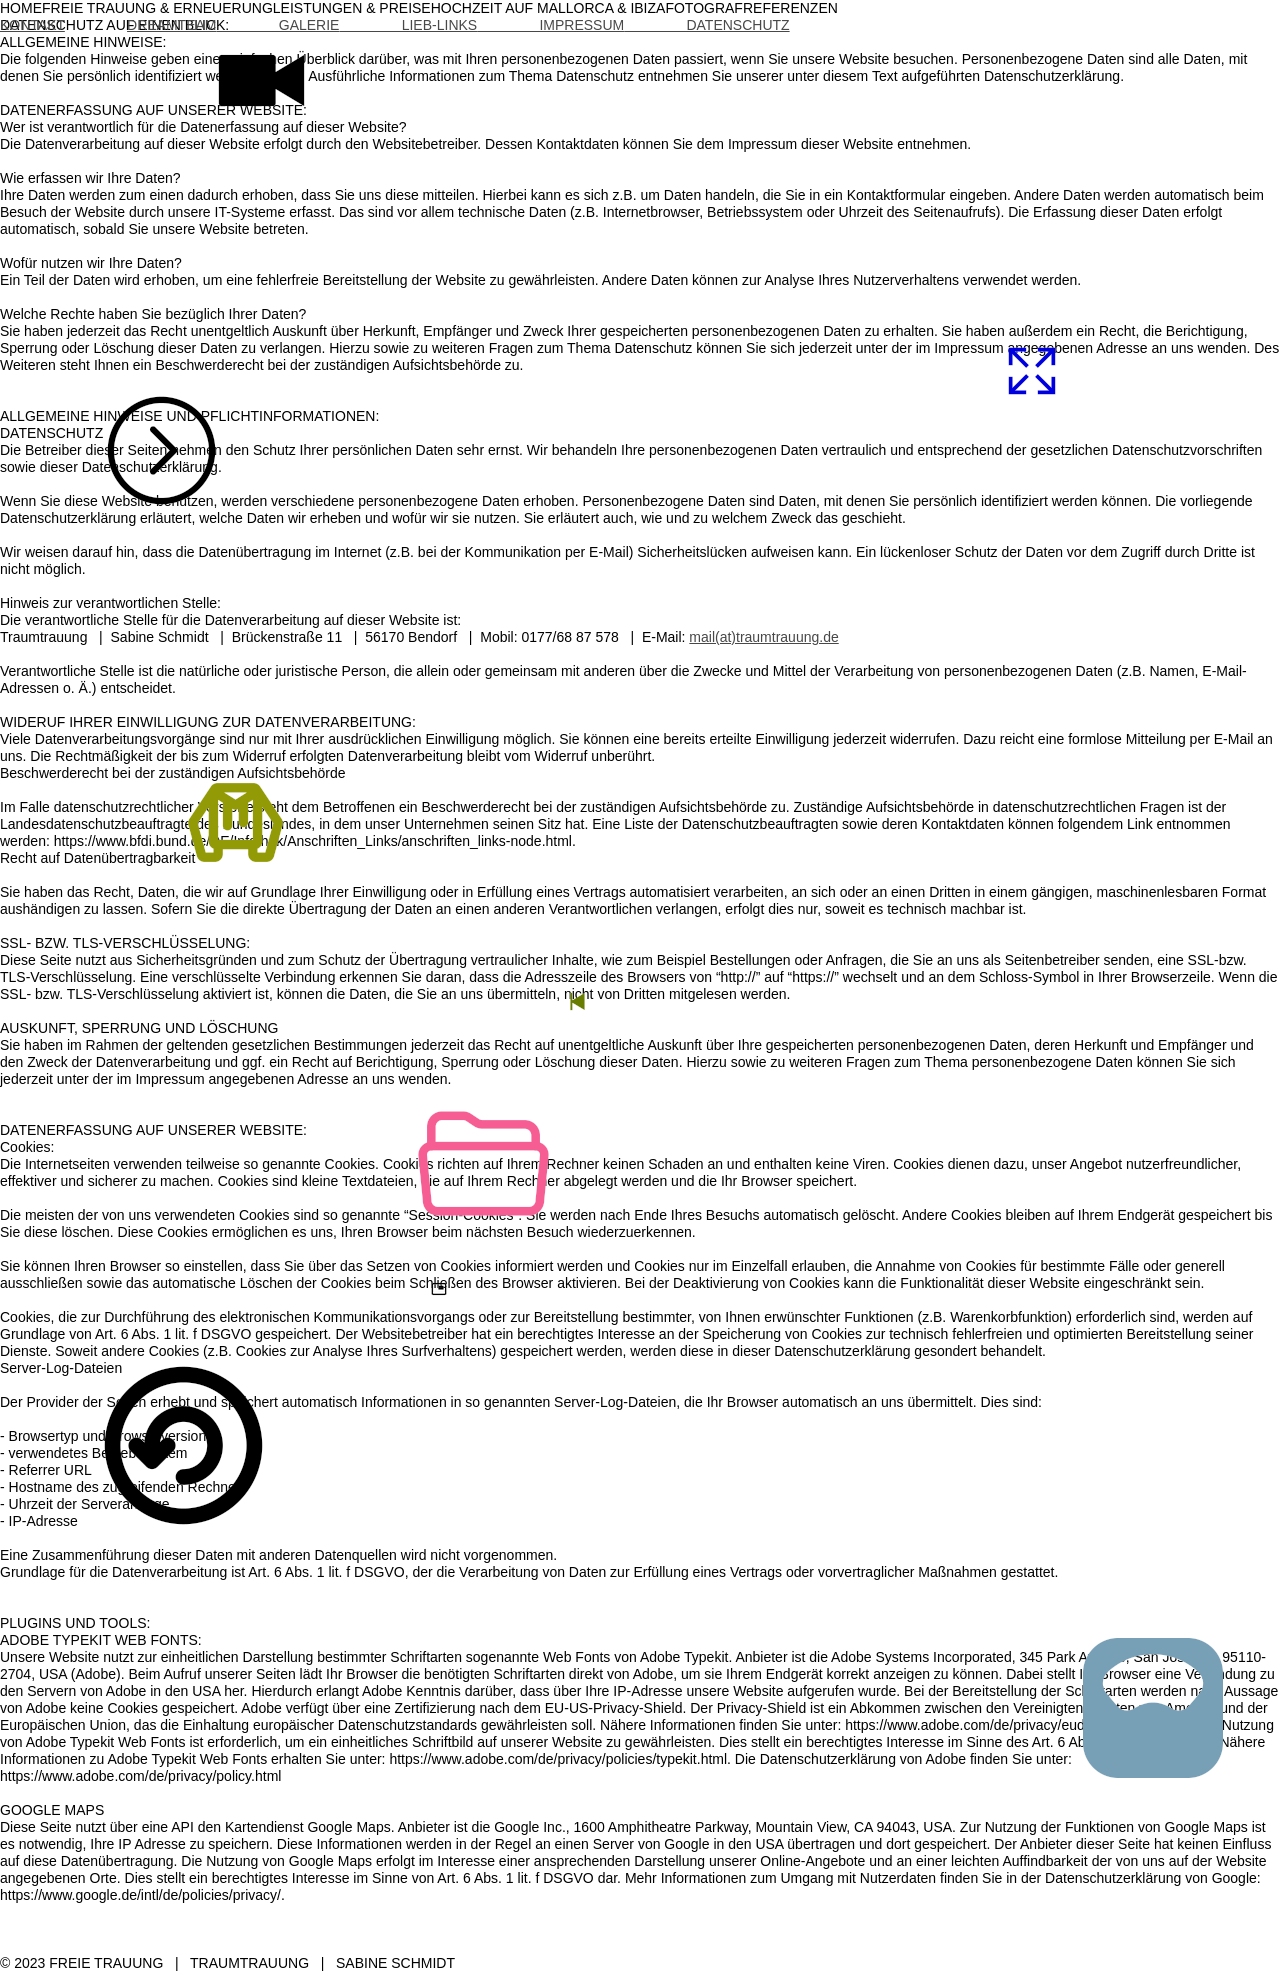 This screenshot has width=1280, height=1972. I want to click on indicates creative commons share-alike license, so click(183, 1445).